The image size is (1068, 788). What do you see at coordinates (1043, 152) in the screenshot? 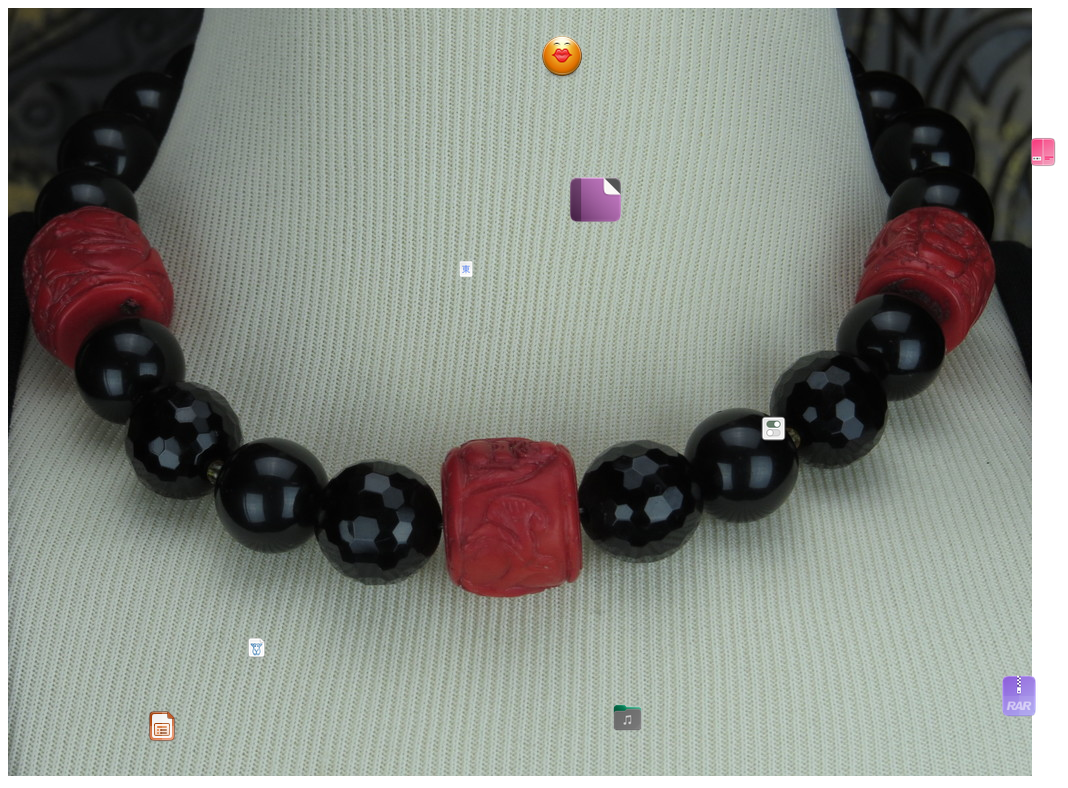
I see `a debian software package file` at bounding box center [1043, 152].